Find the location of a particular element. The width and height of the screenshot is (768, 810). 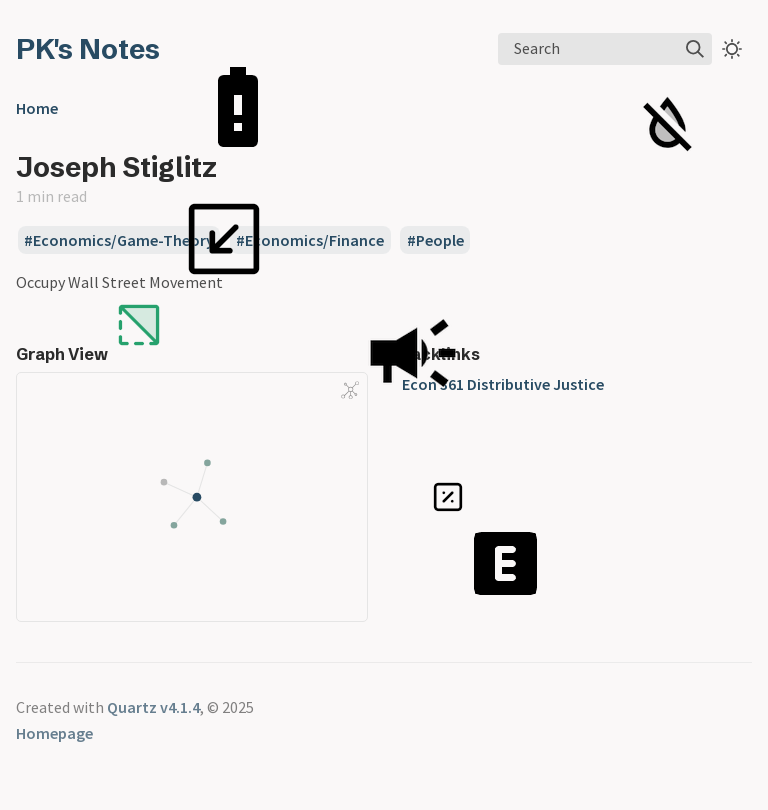

invert current selection is located at coordinates (139, 325).